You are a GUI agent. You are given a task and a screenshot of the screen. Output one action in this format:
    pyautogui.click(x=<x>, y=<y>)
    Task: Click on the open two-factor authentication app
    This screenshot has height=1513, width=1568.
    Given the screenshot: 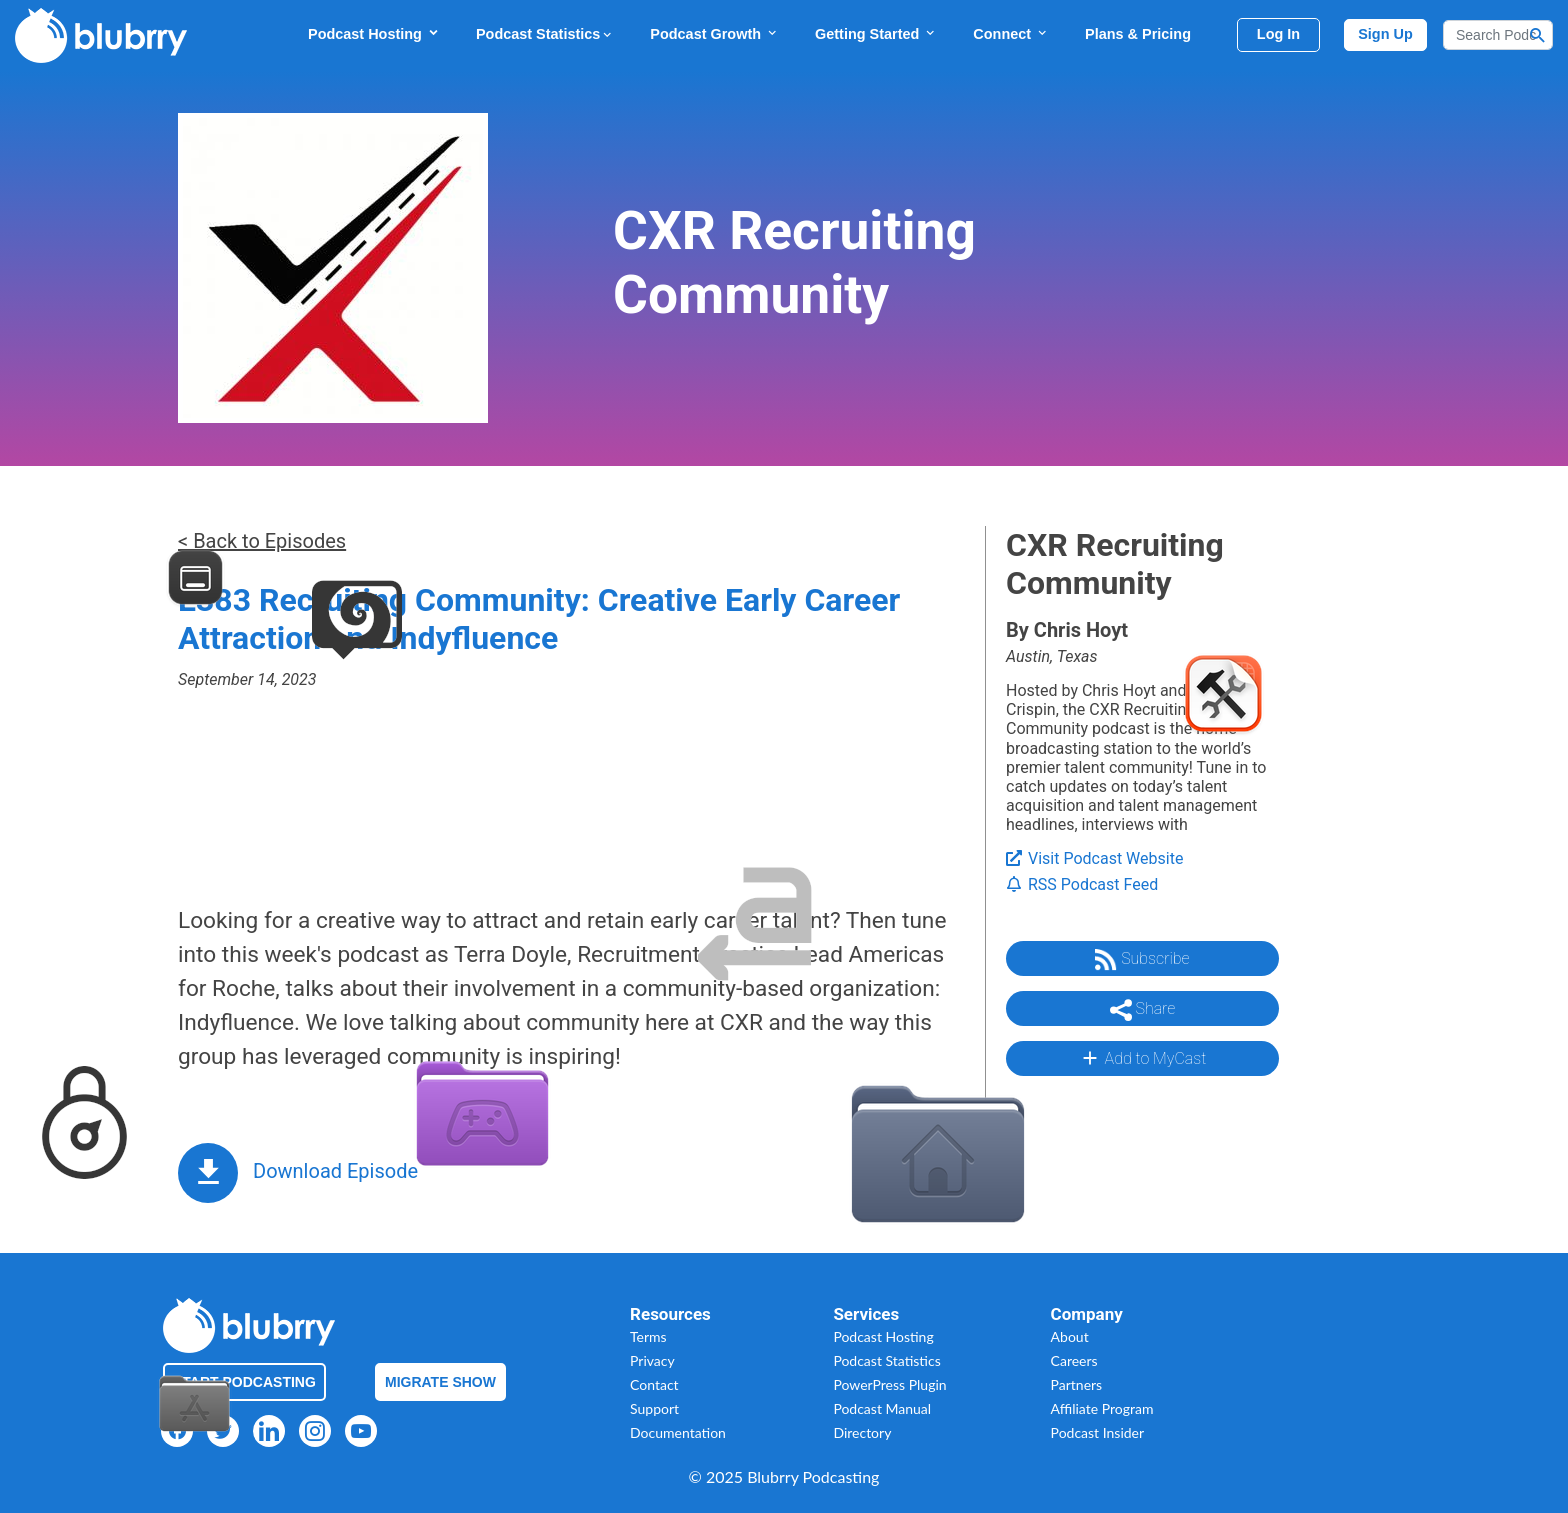 What is the action you would take?
    pyautogui.click(x=84, y=1122)
    